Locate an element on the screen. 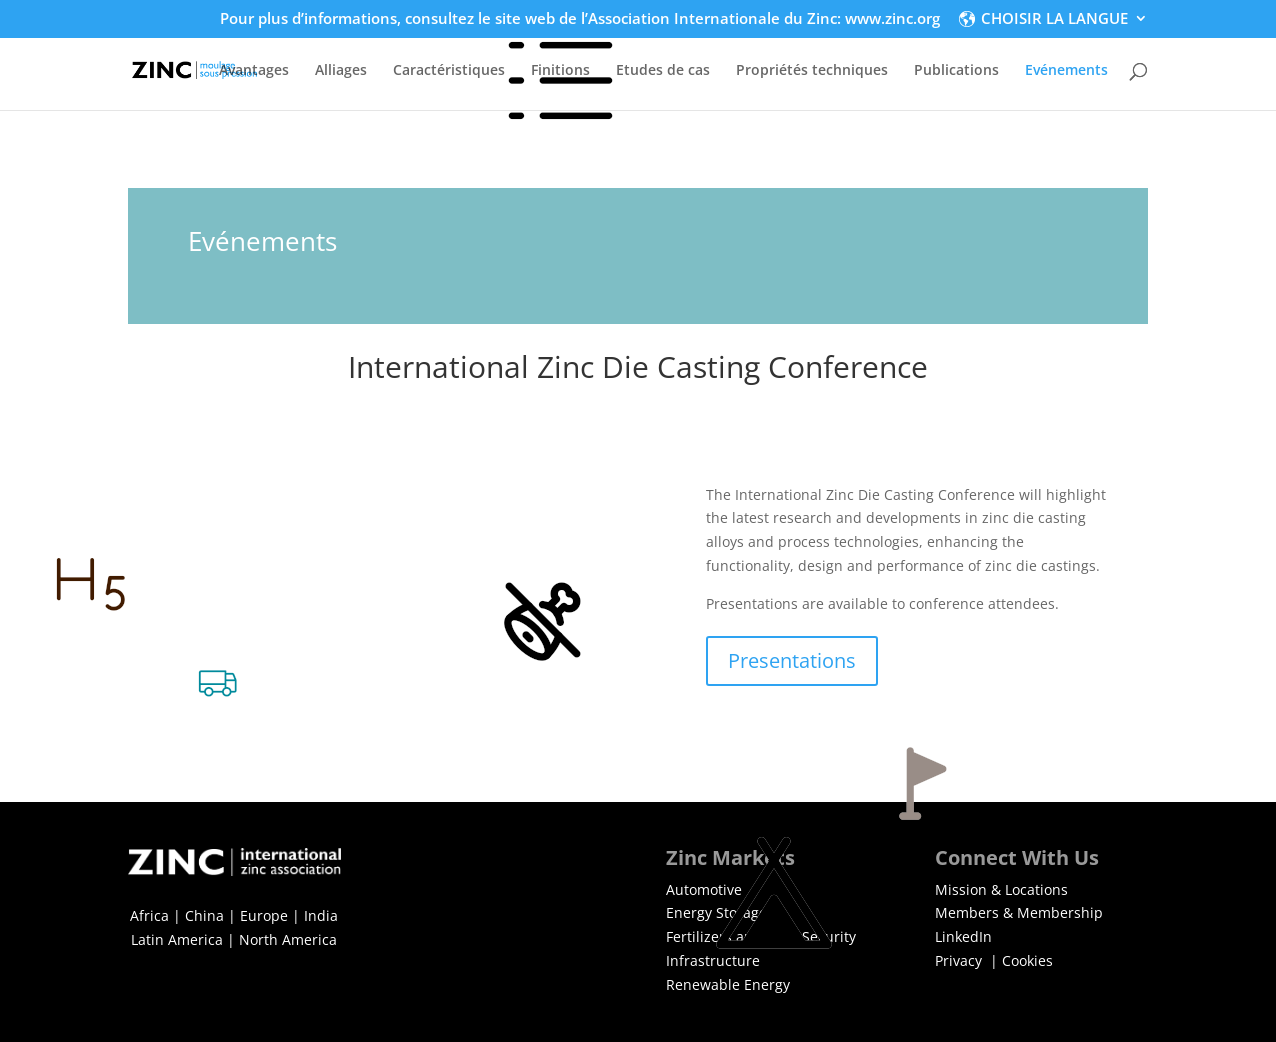 The image size is (1276, 1042). indicates meat-free or vegetarian option is located at coordinates (543, 620).